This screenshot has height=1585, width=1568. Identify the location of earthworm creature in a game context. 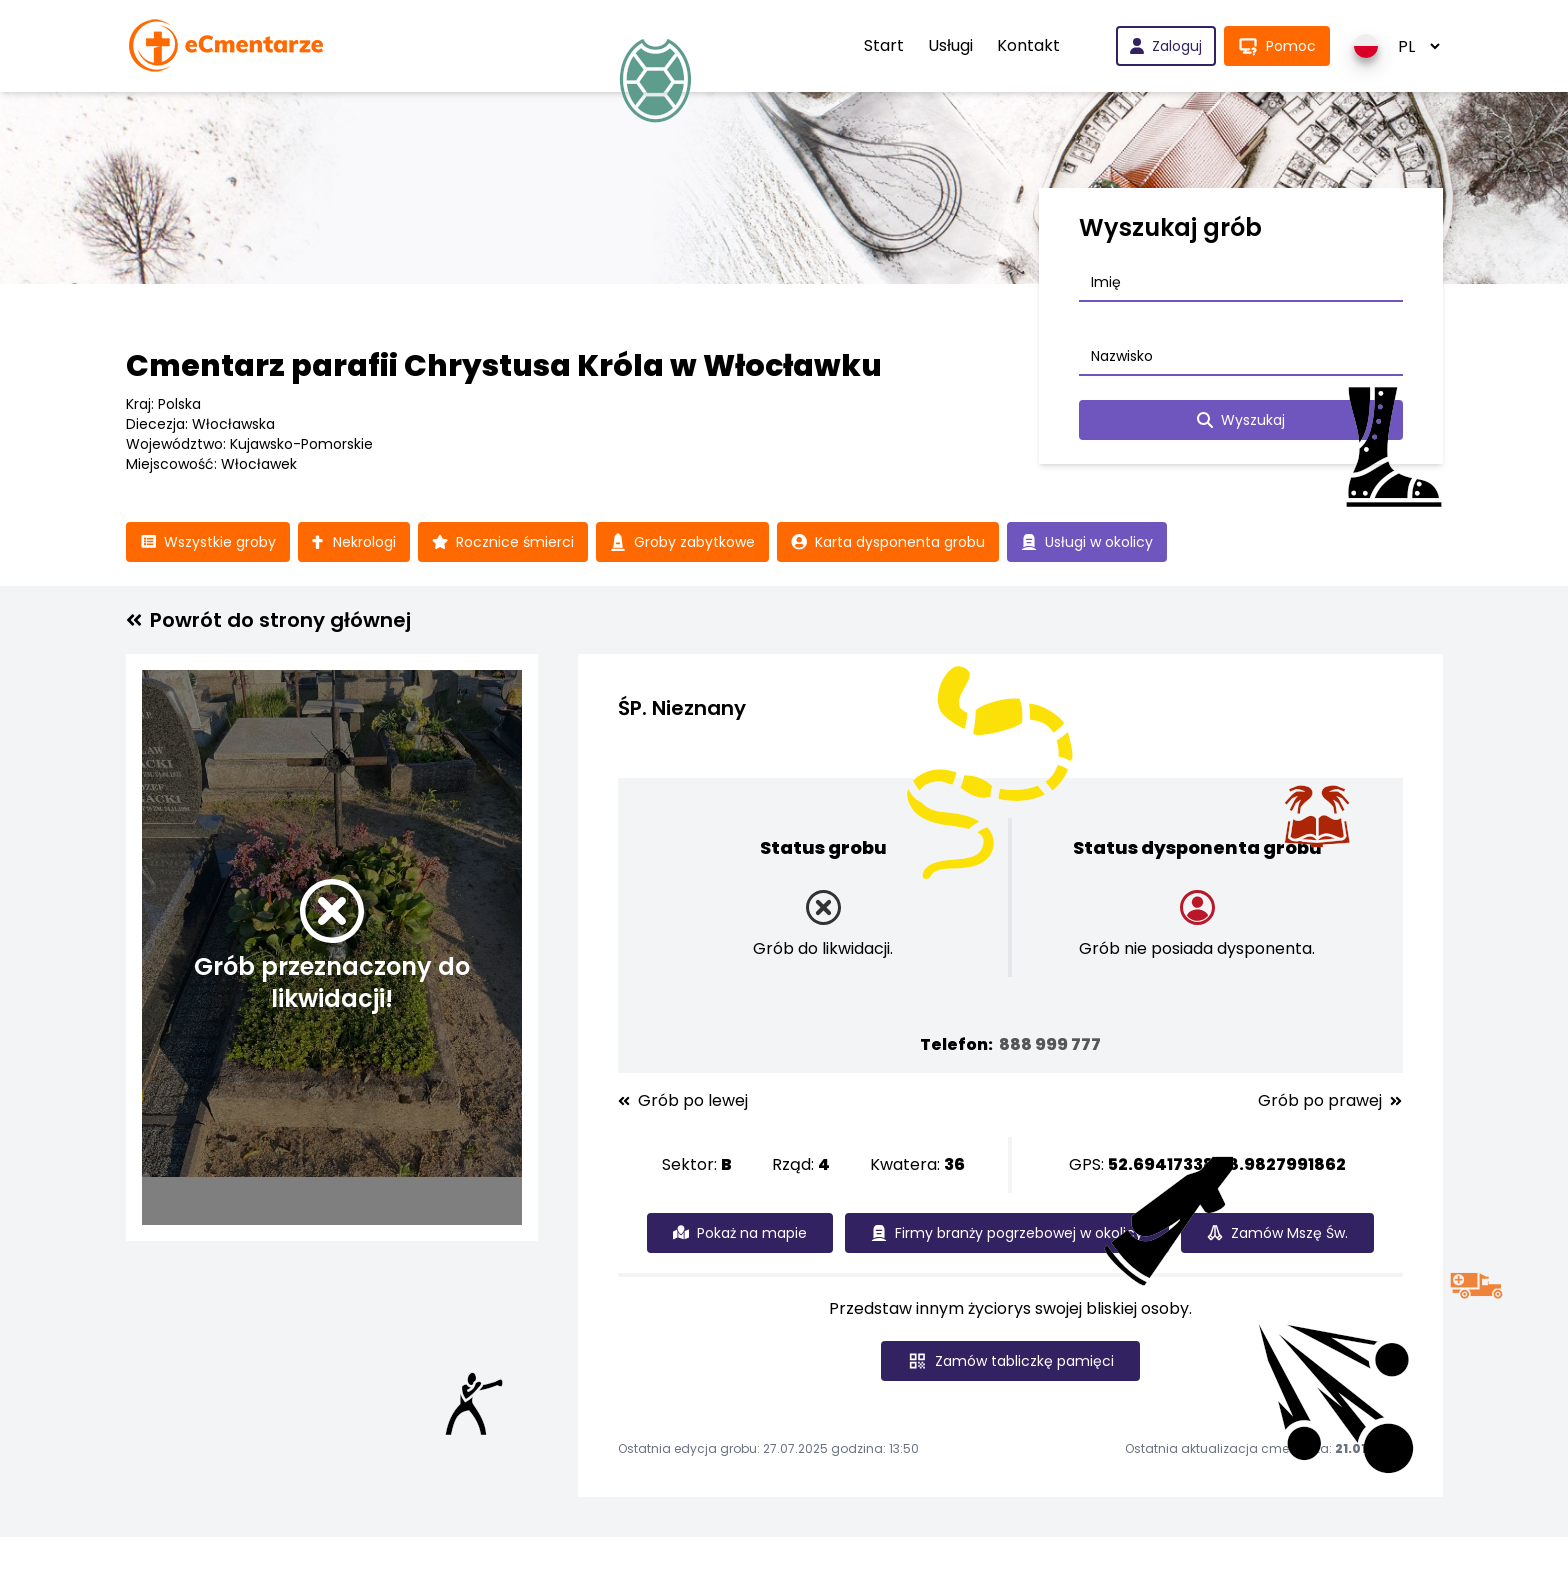
(987, 772).